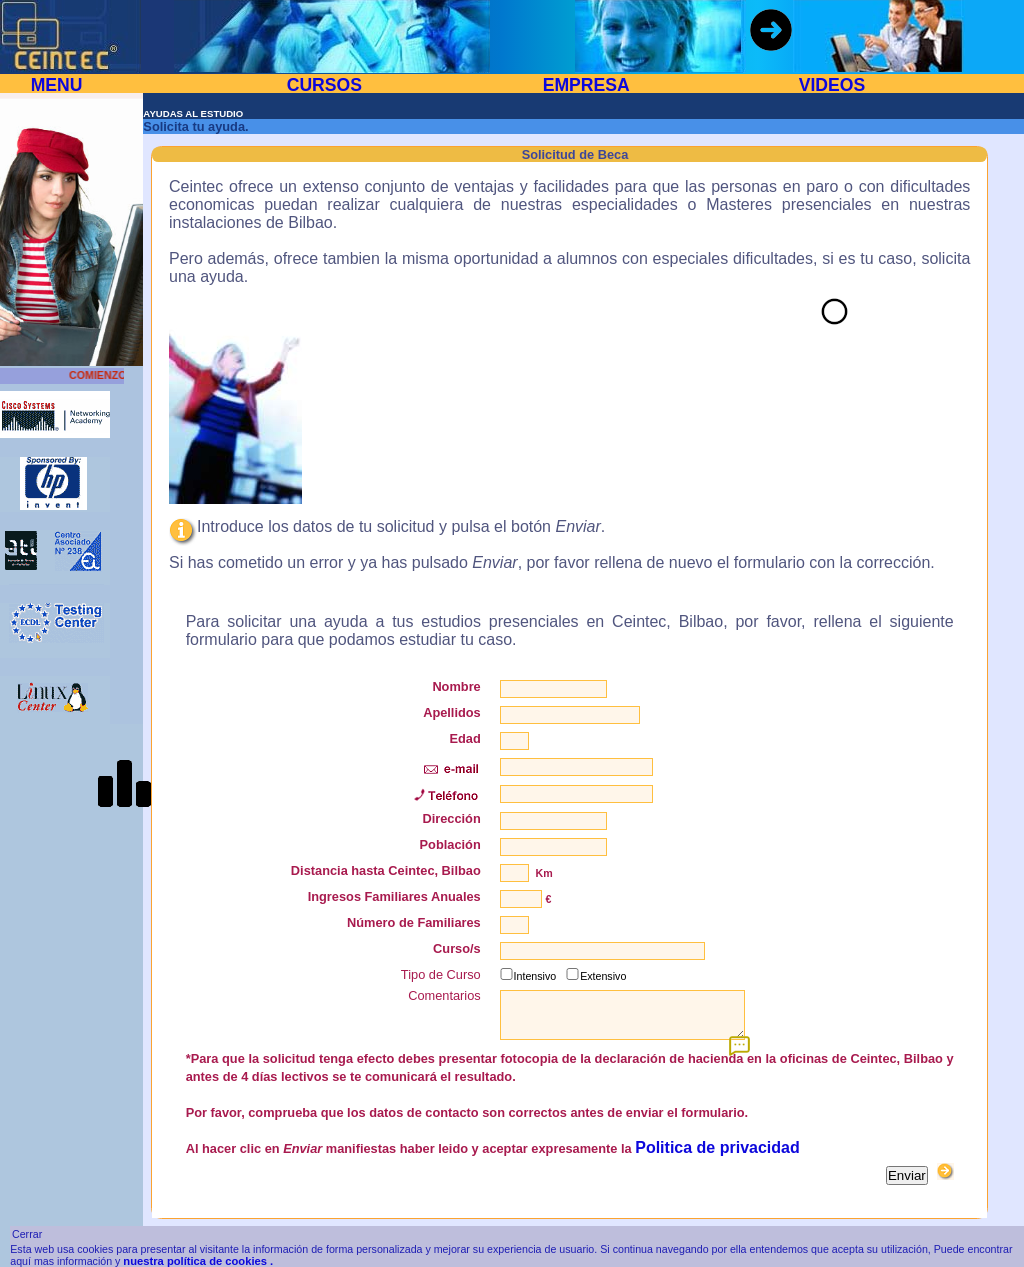  What do you see at coordinates (834, 311) in the screenshot?
I see `unselected radio button option` at bounding box center [834, 311].